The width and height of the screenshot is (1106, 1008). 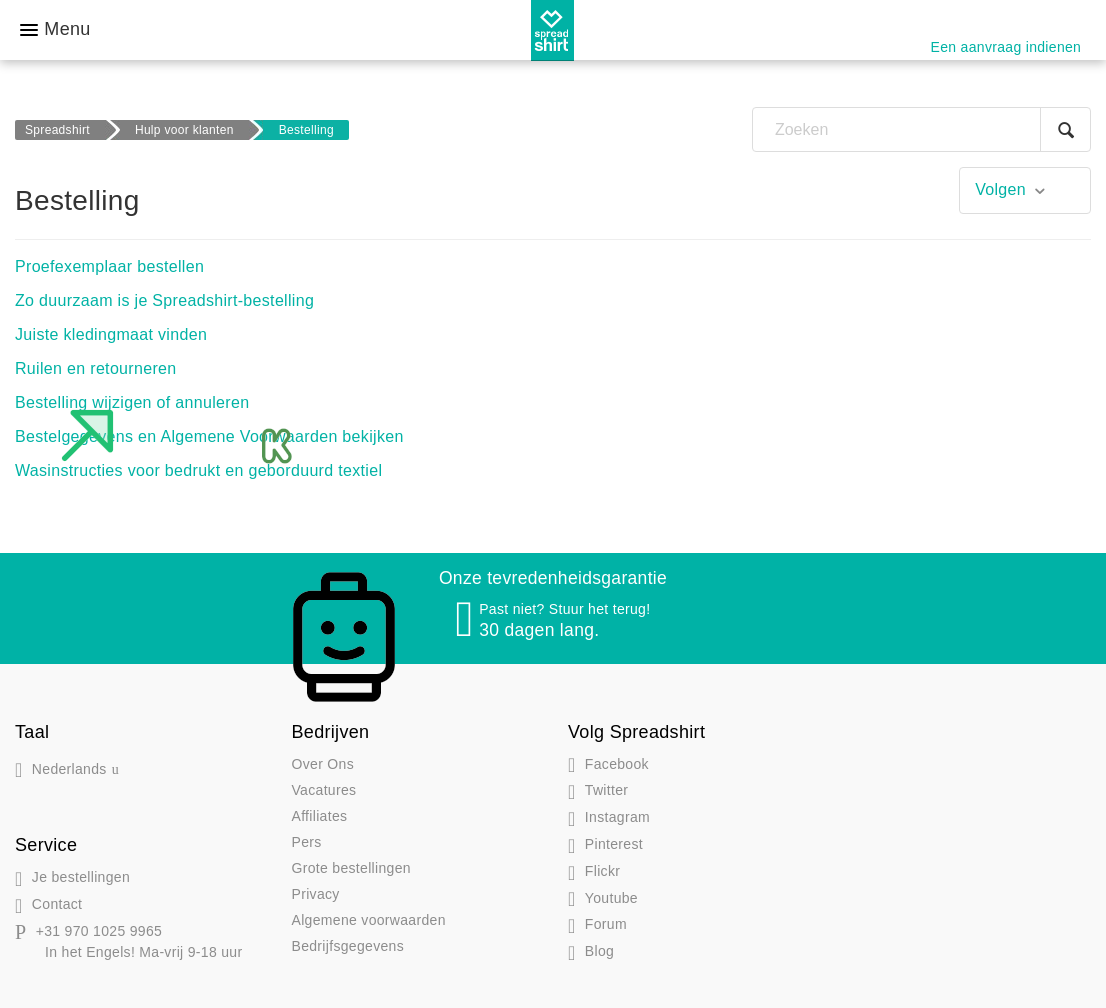 I want to click on open link in new tab or window, so click(x=87, y=435).